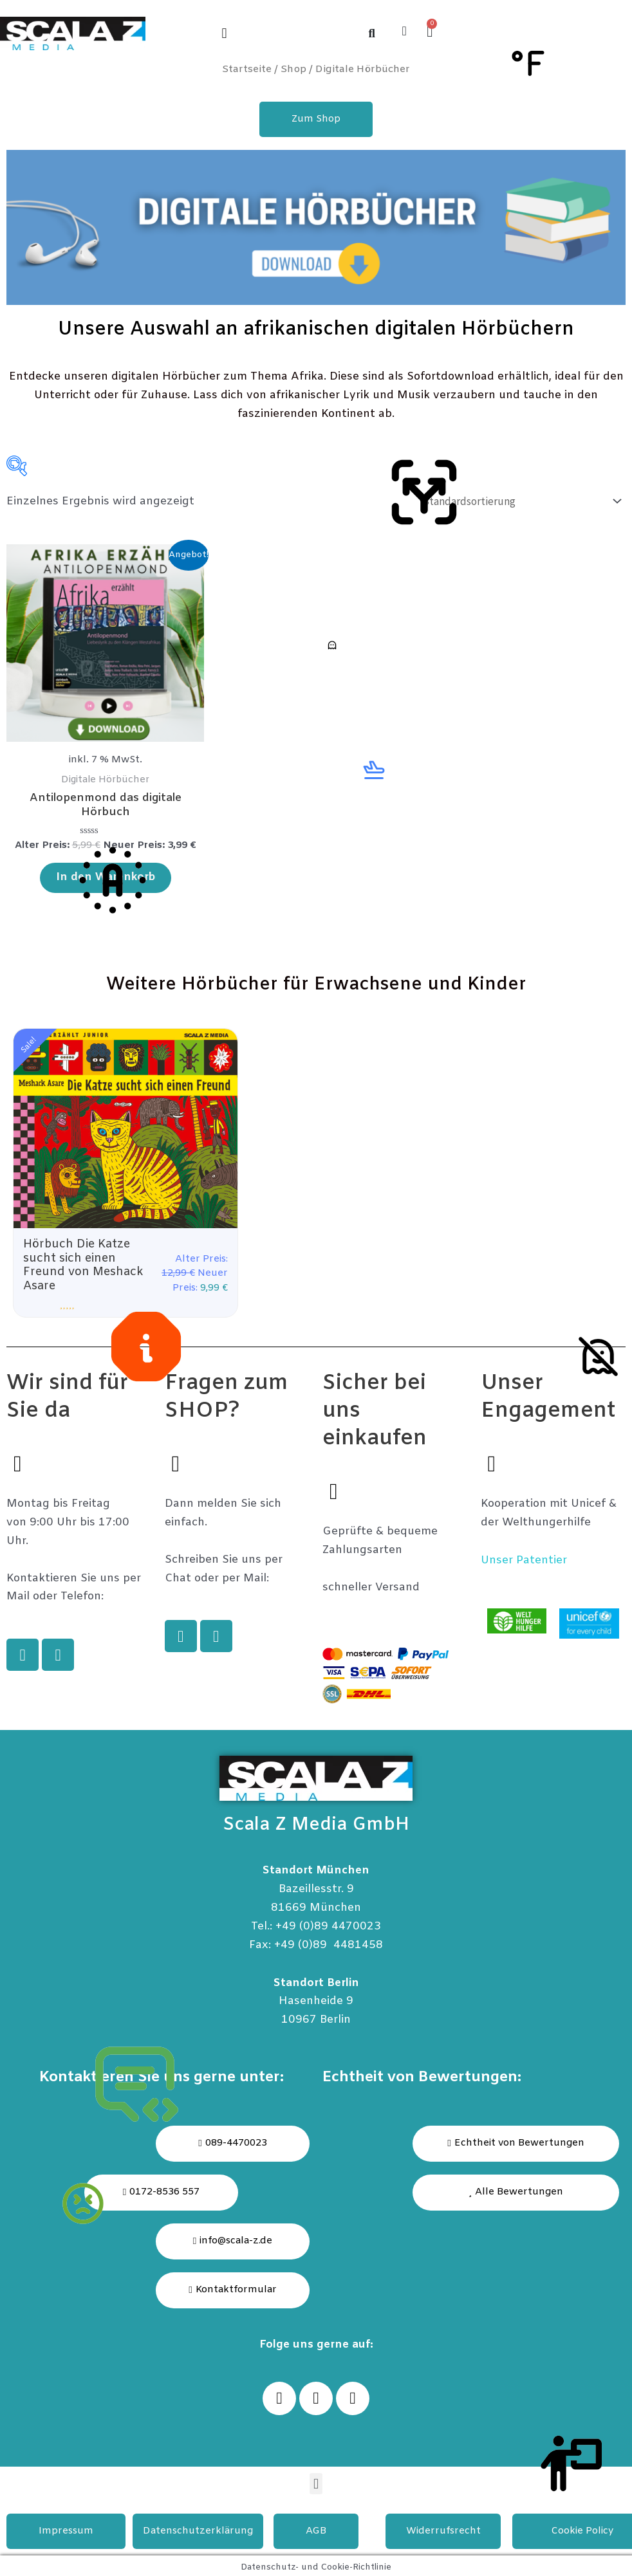 The image size is (632, 2576). I want to click on view more information or details, so click(146, 1347).